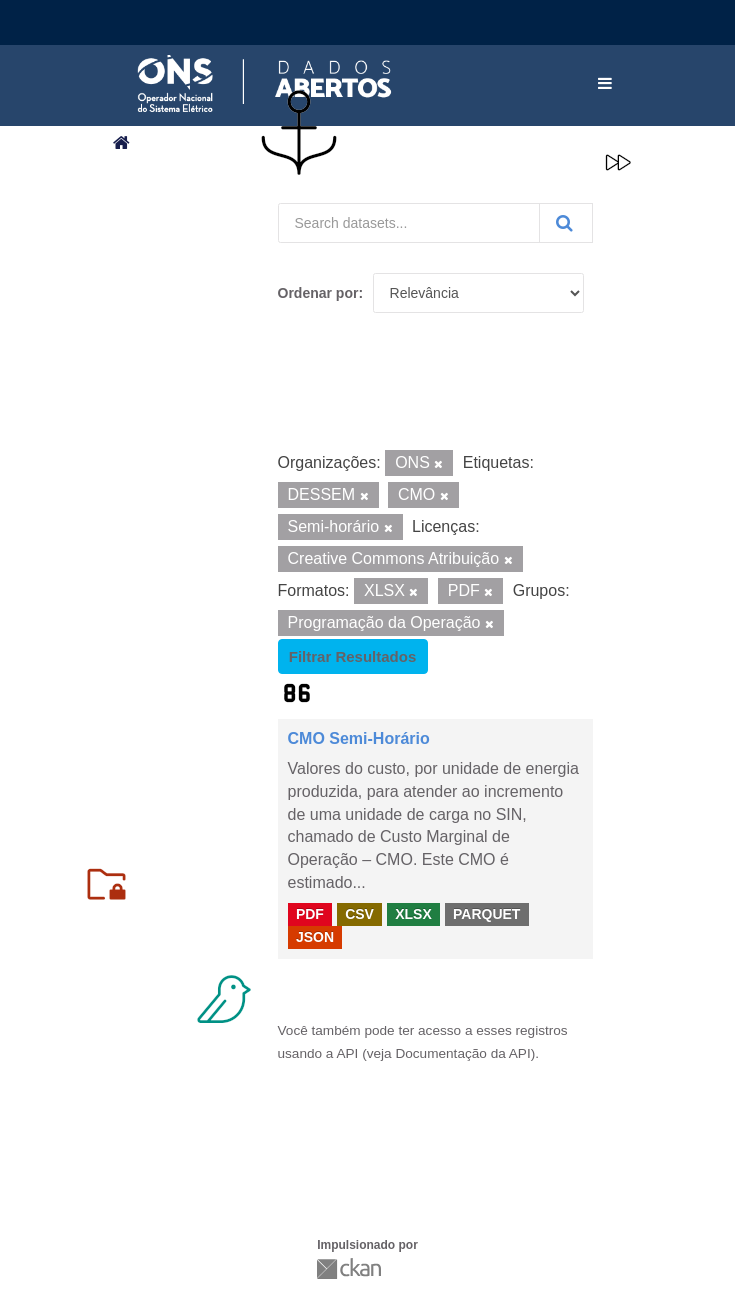 The image size is (735, 1309). I want to click on displays the number 86 as a label or counter, so click(297, 693).